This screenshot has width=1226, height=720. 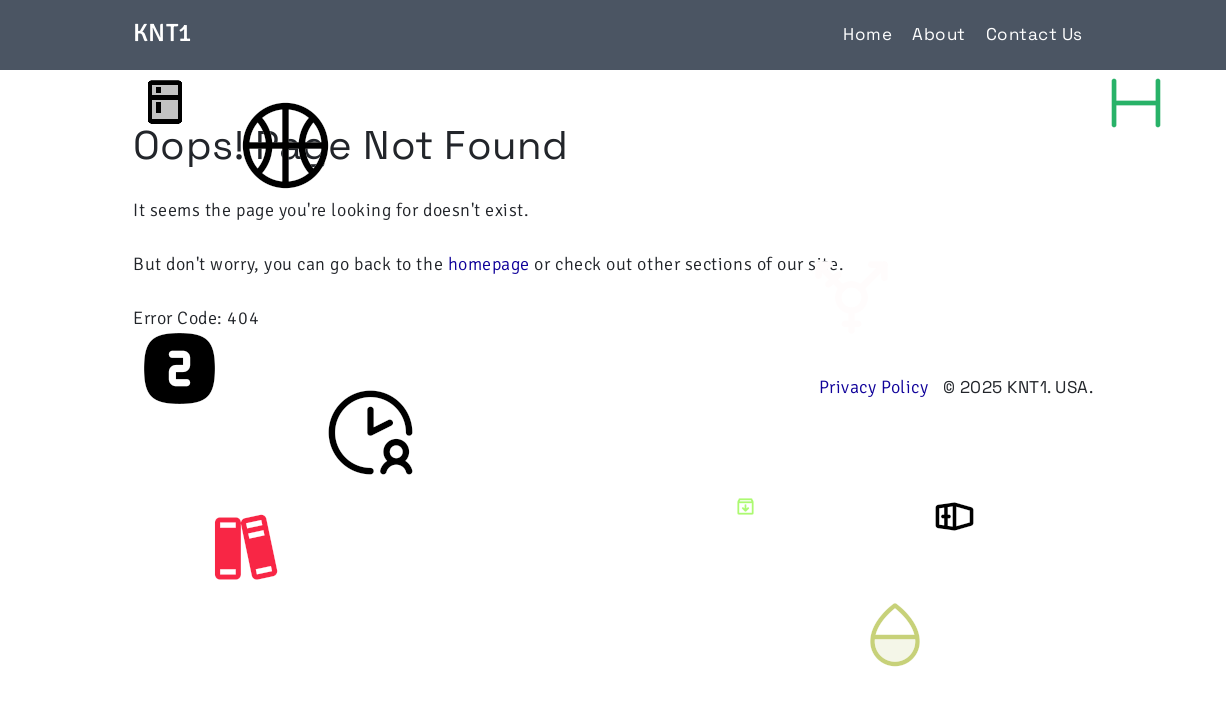 I want to click on access your library or book collection, so click(x=243, y=548).